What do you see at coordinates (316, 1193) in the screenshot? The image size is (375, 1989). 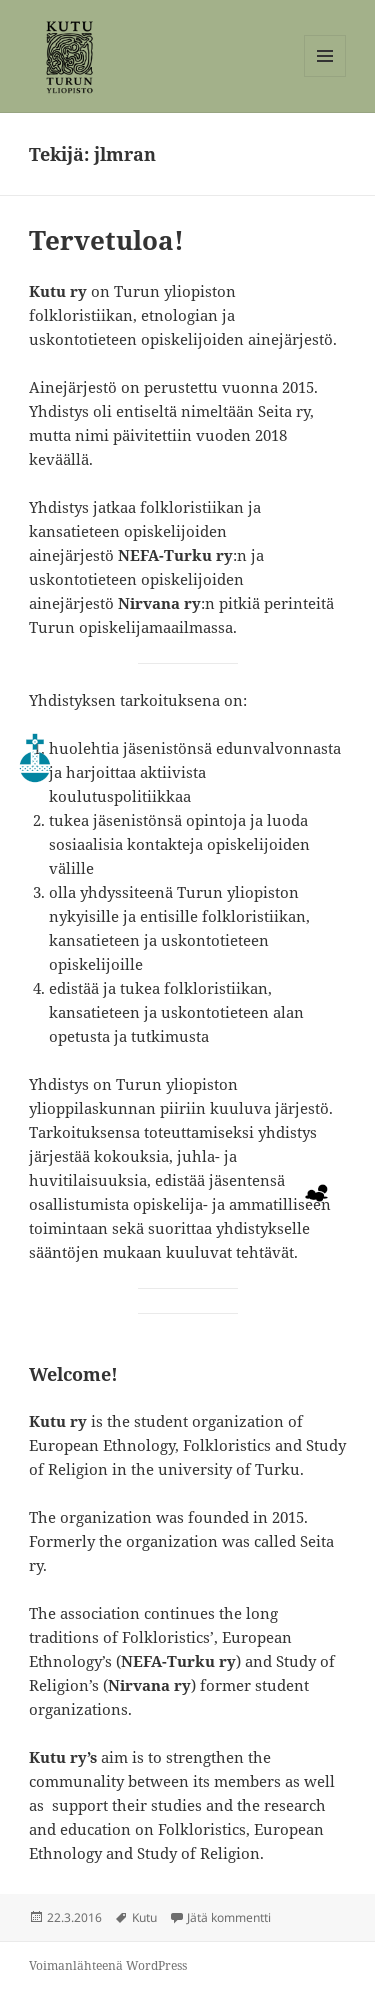 I see `view current weather conditions` at bounding box center [316, 1193].